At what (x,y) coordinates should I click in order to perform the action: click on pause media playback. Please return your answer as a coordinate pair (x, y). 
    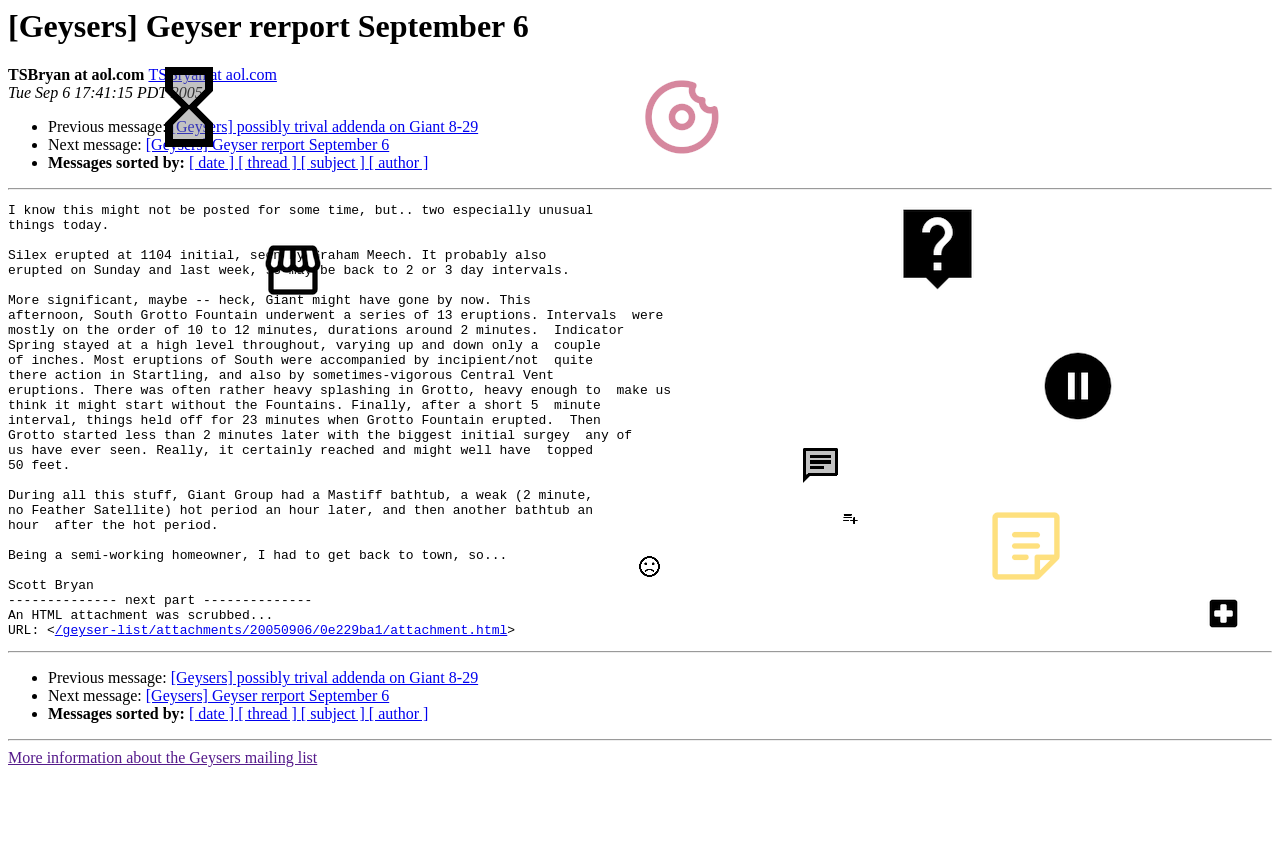
    Looking at the image, I should click on (1078, 386).